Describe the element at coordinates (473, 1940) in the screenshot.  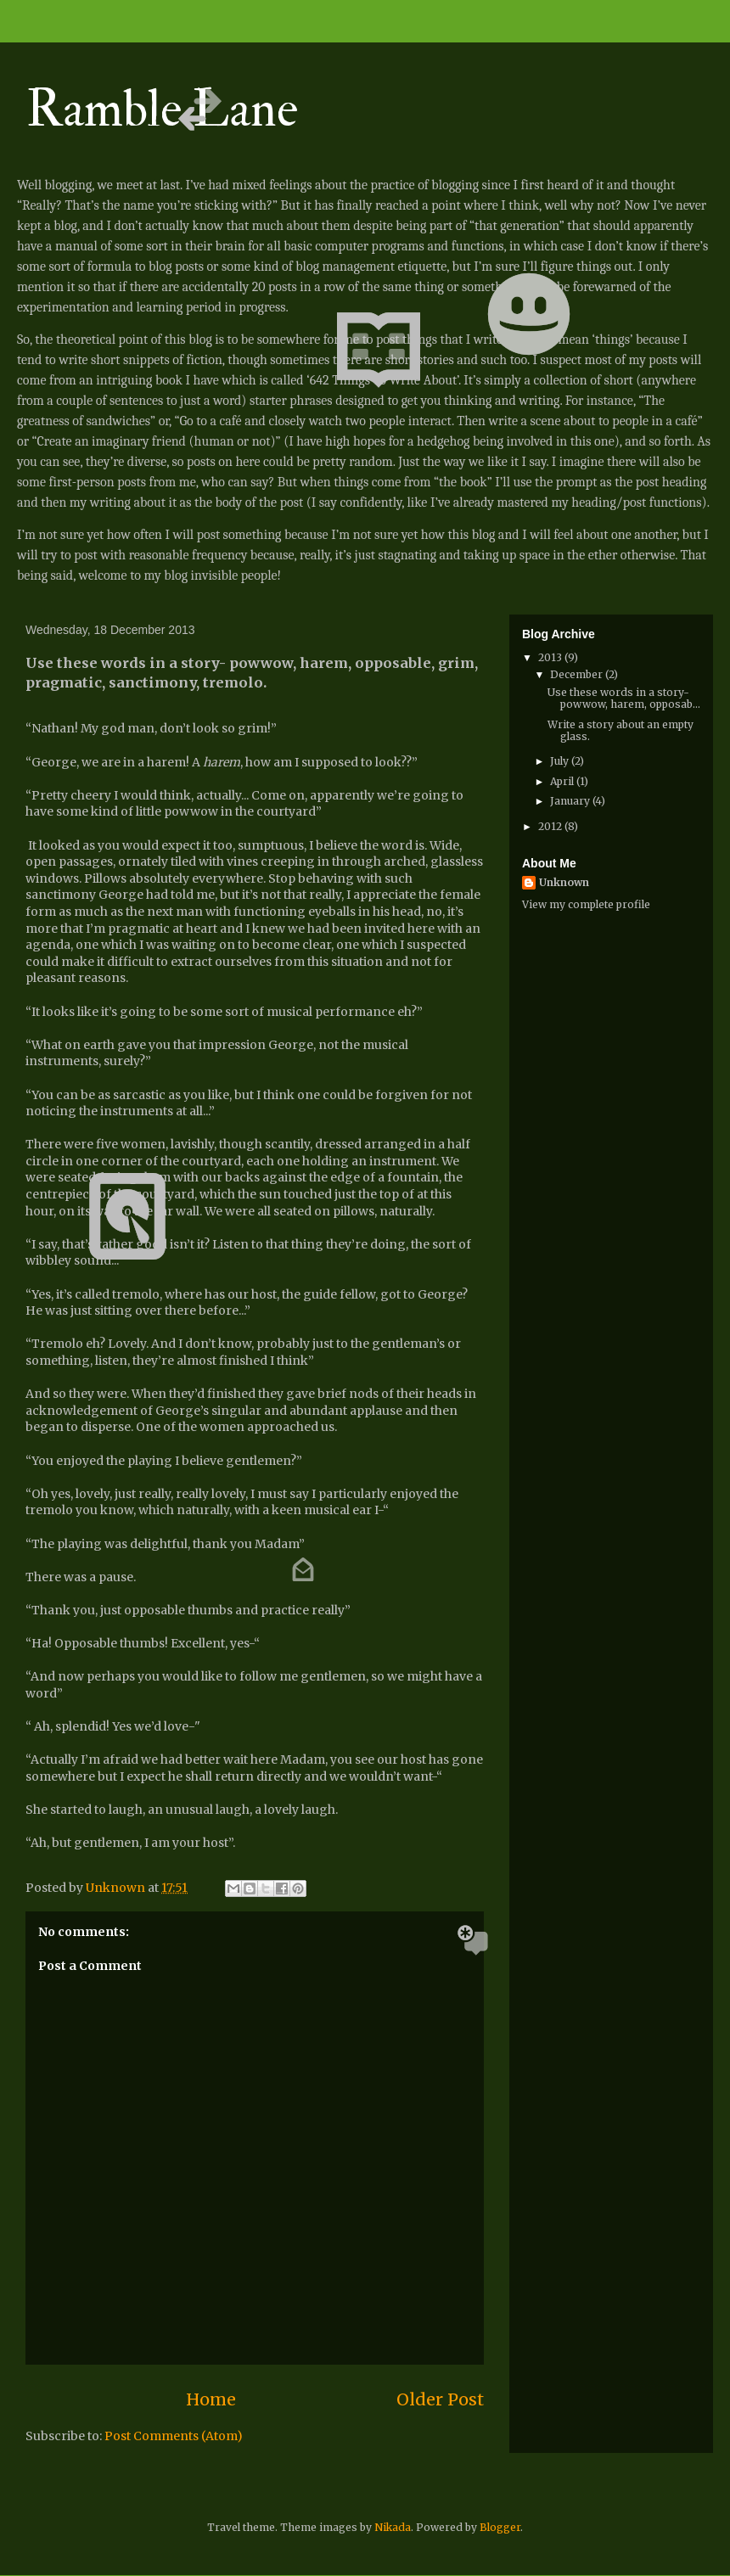
I see `configure notification settings` at that location.